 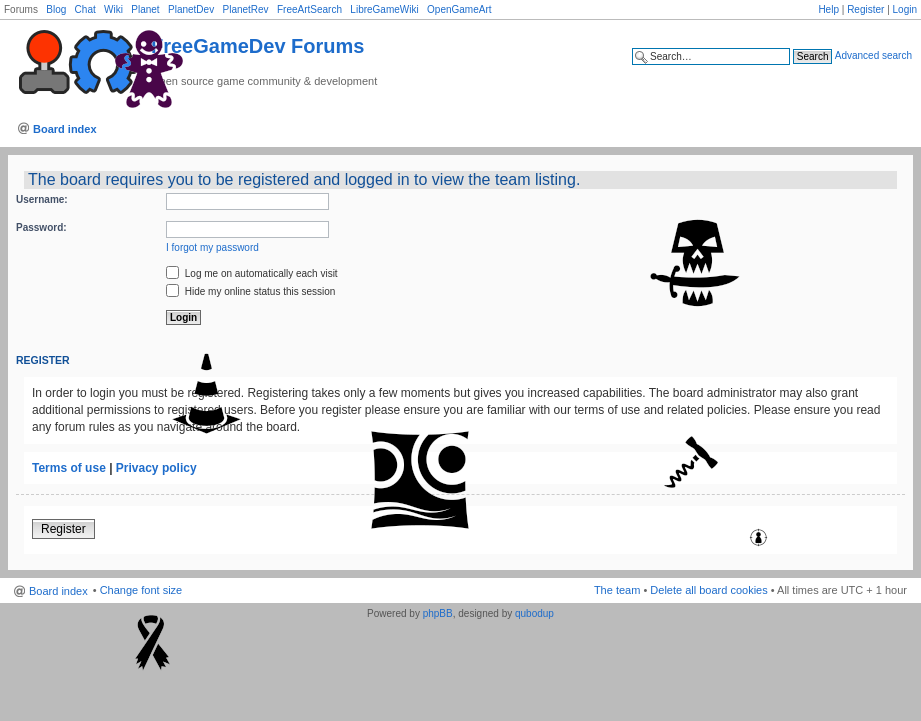 What do you see at coordinates (149, 69) in the screenshot?
I see `access holiday or seasonal content` at bounding box center [149, 69].